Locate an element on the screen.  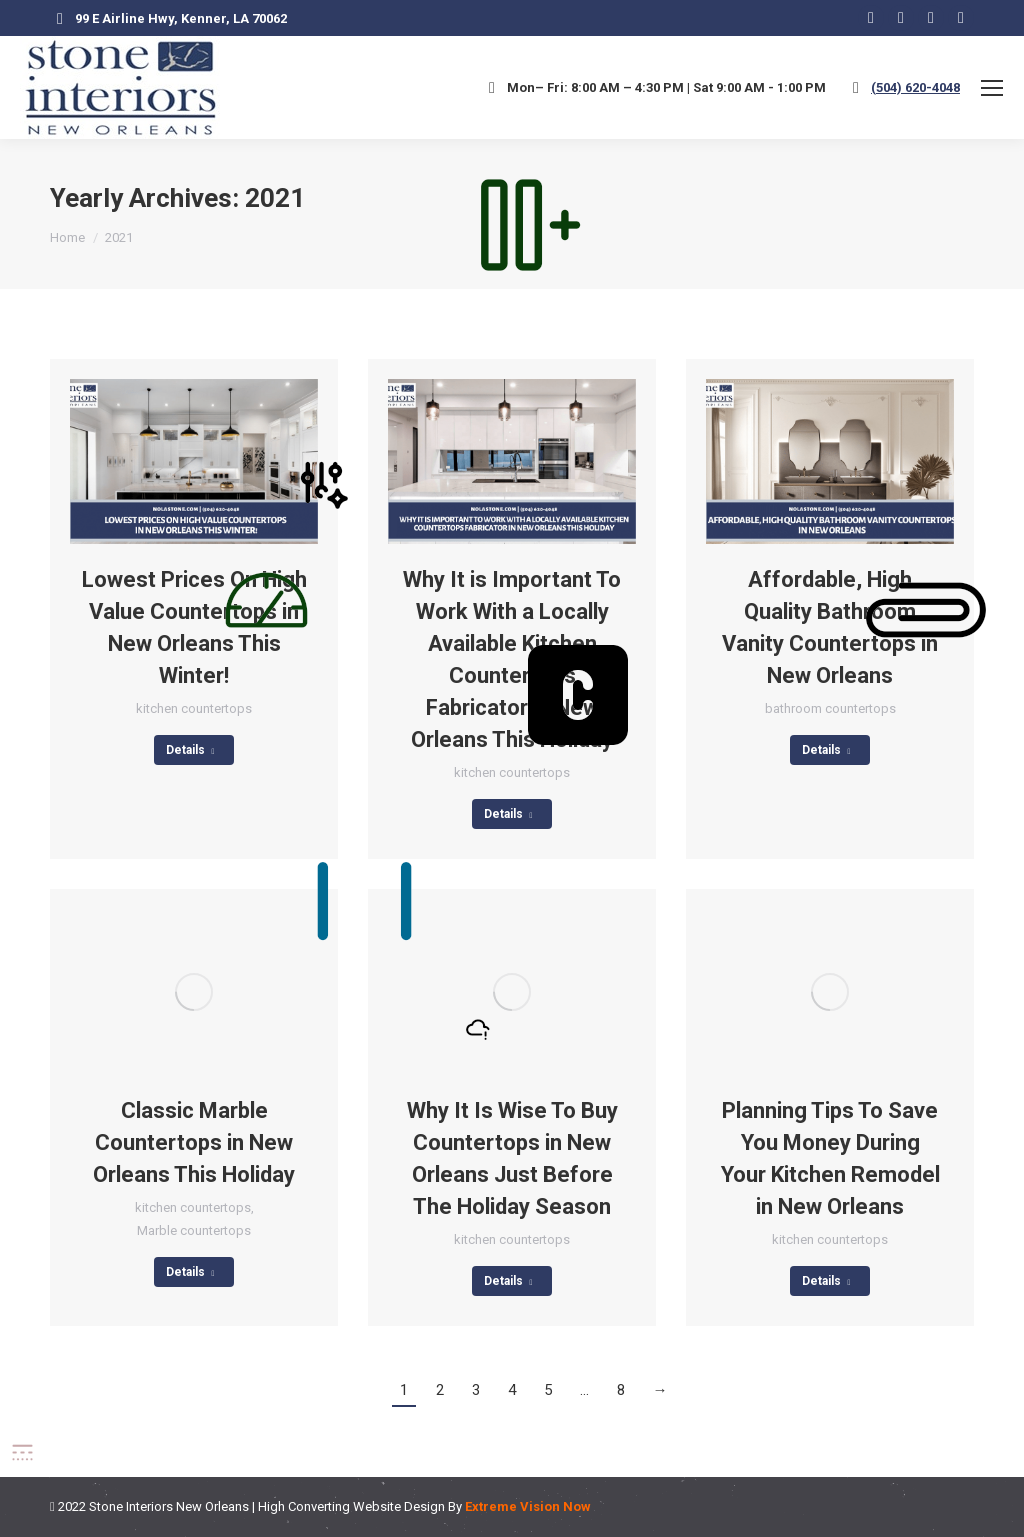
cloud storage warning or alert is located at coordinates (478, 1028).